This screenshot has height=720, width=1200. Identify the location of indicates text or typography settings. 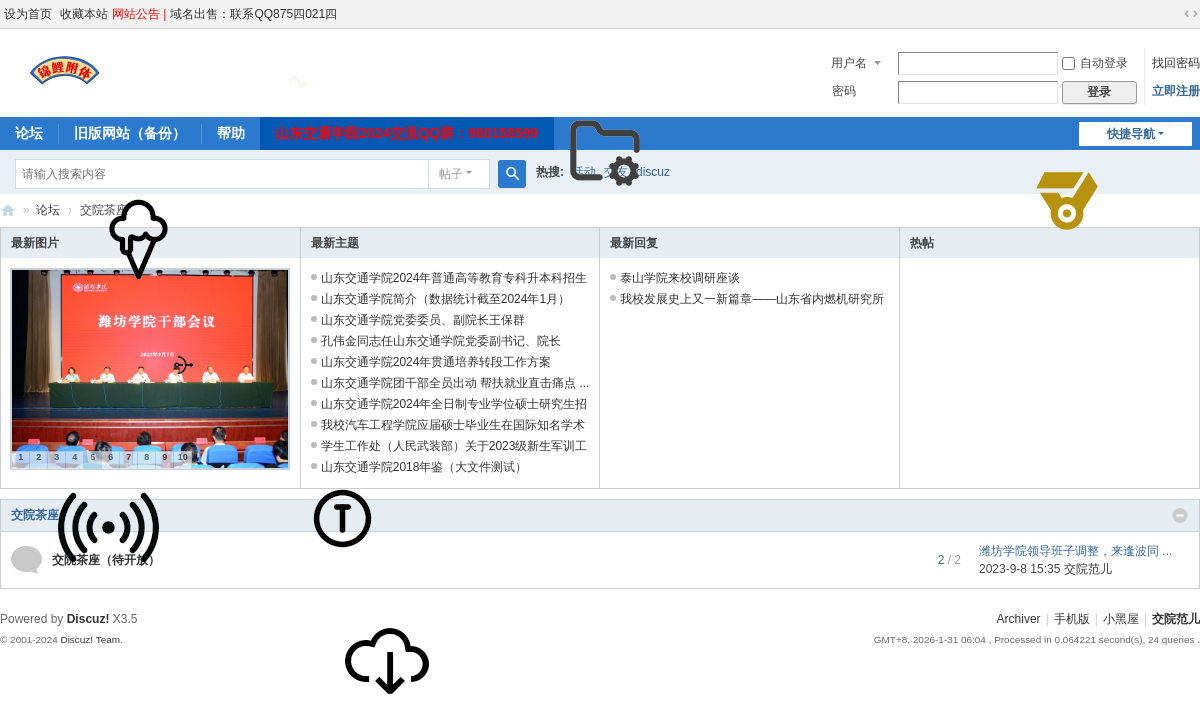
(342, 518).